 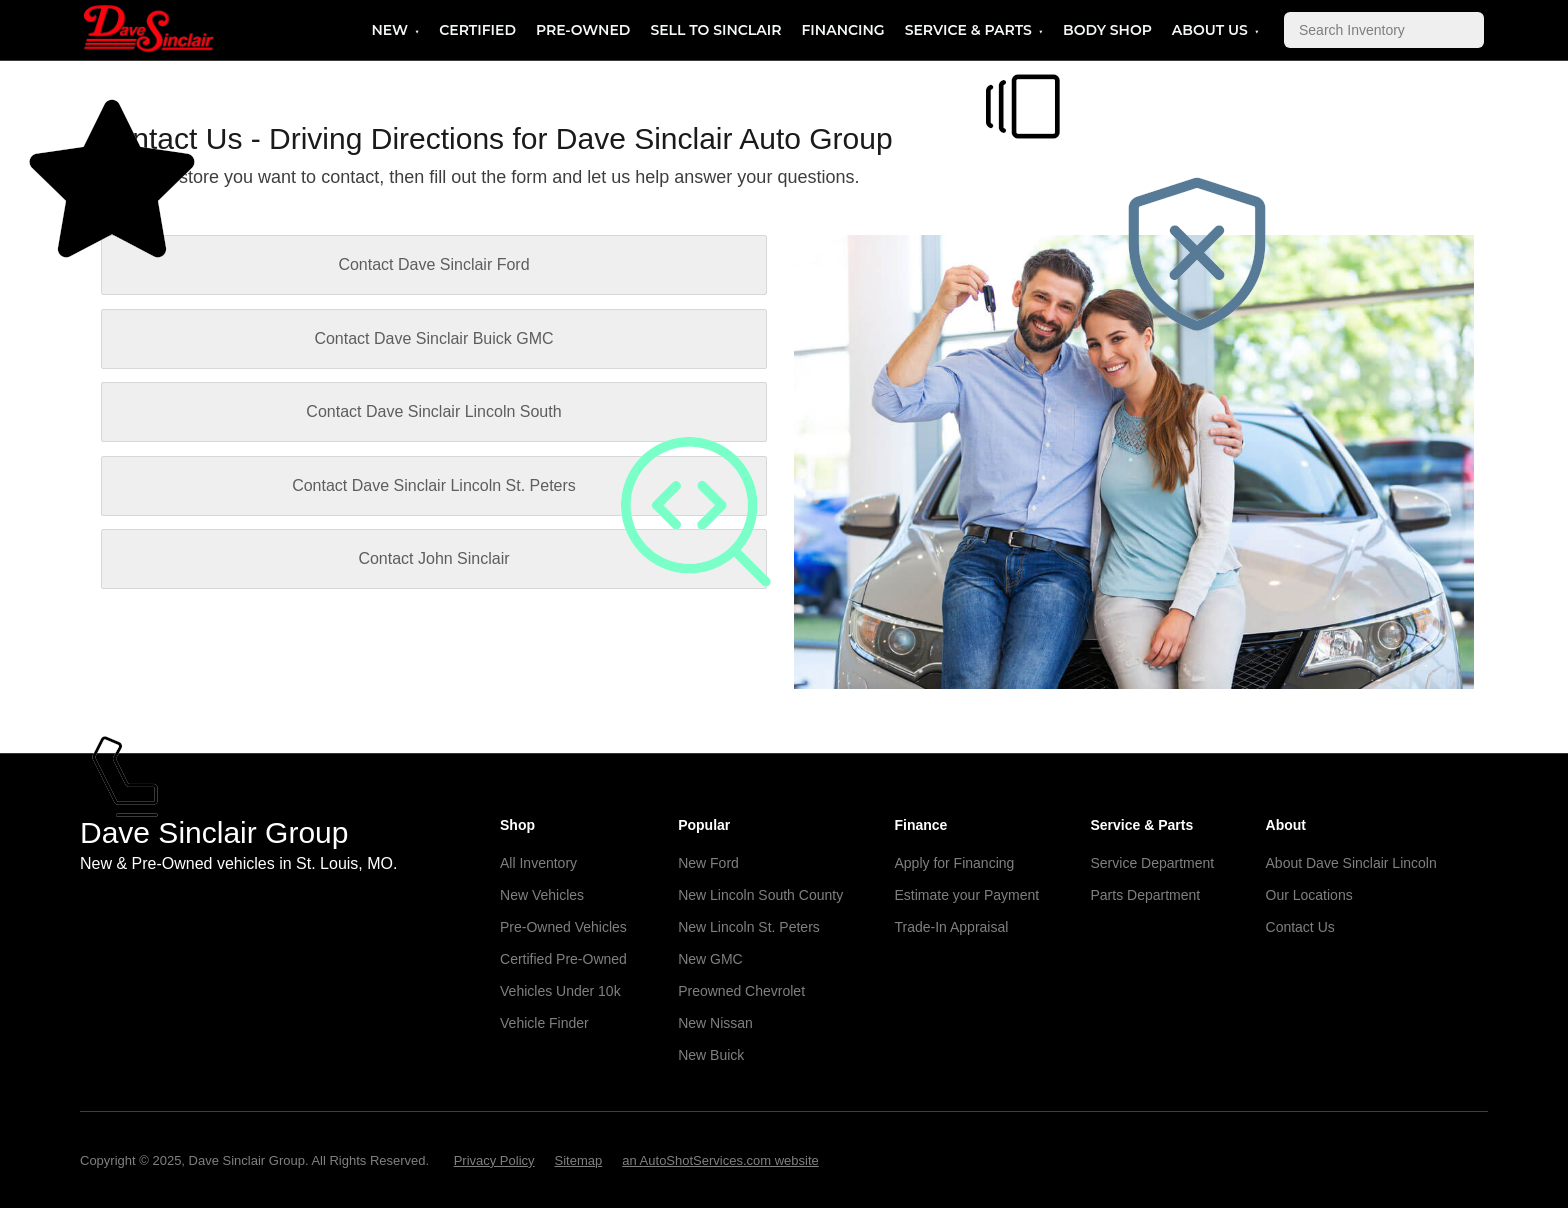 I want to click on scan or analyze code for issues, so click(x=699, y=515).